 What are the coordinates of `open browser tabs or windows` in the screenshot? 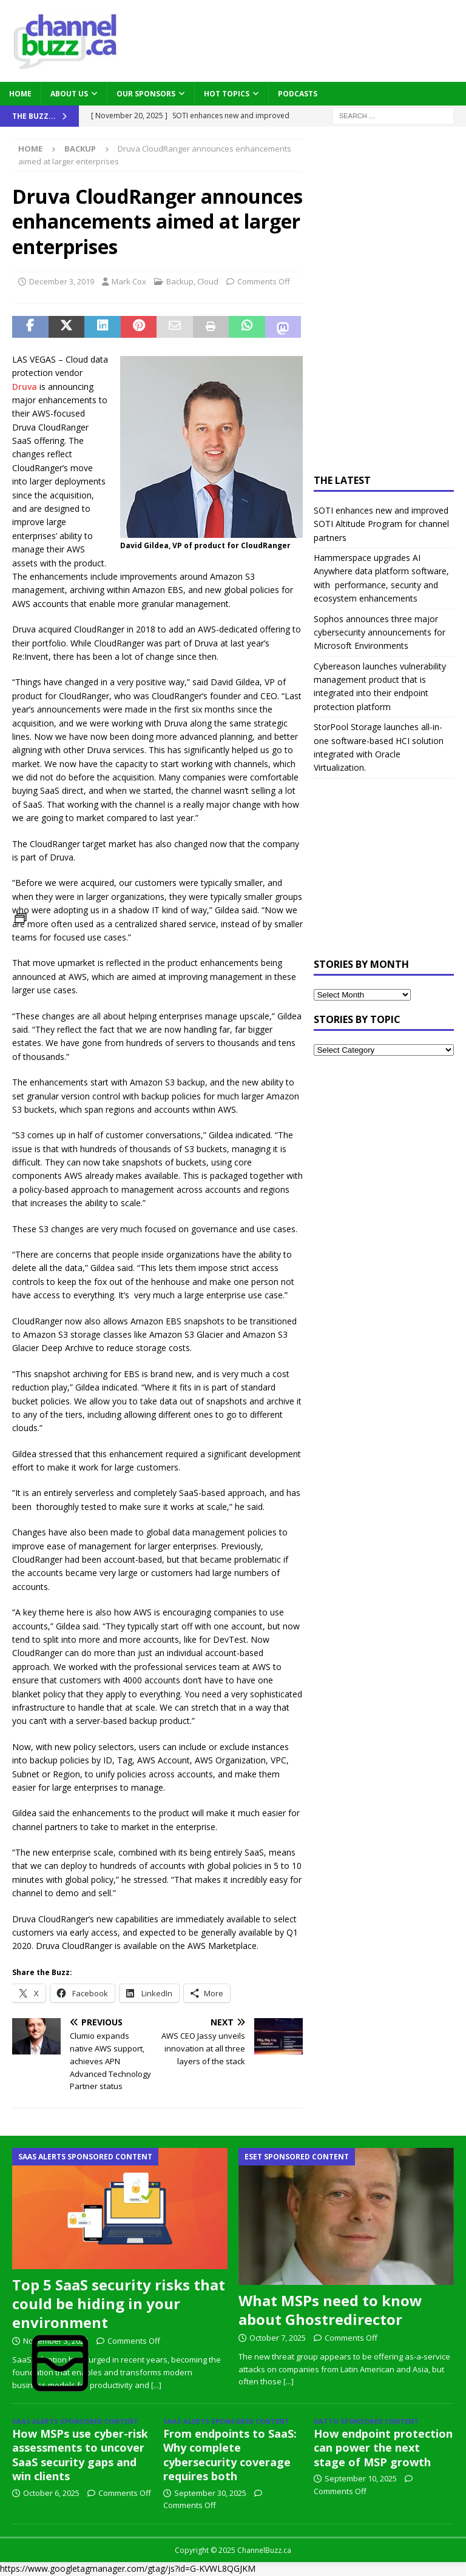 It's located at (21, 918).